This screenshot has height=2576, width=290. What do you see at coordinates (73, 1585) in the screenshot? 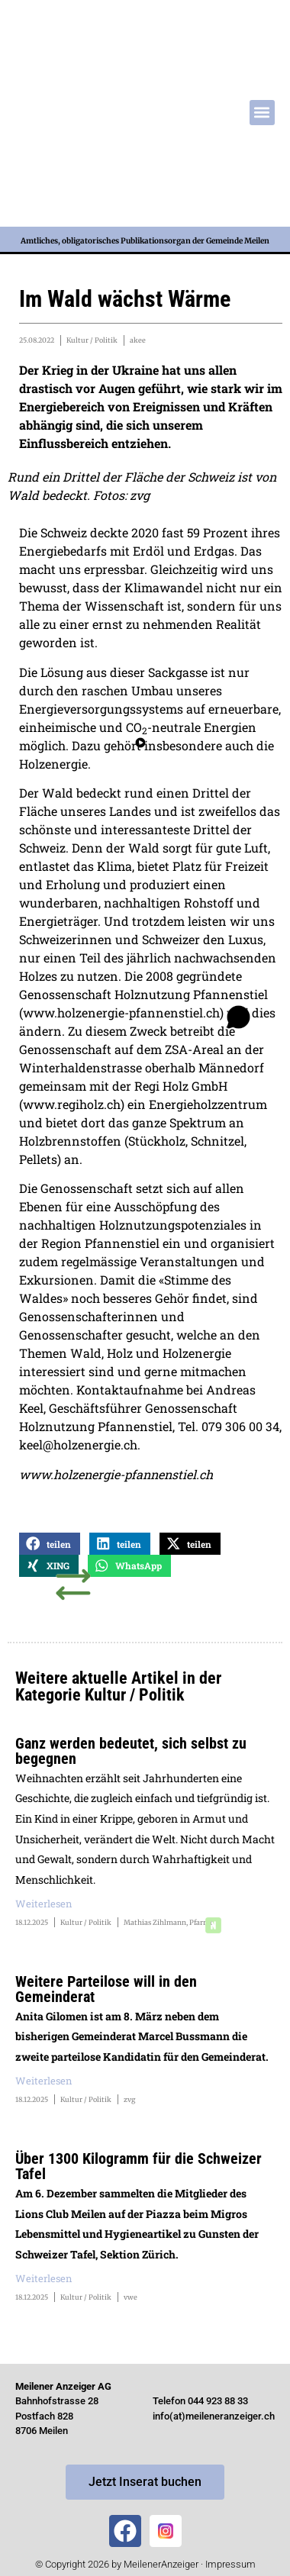
I see `swap or exchange items` at bounding box center [73, 1585].